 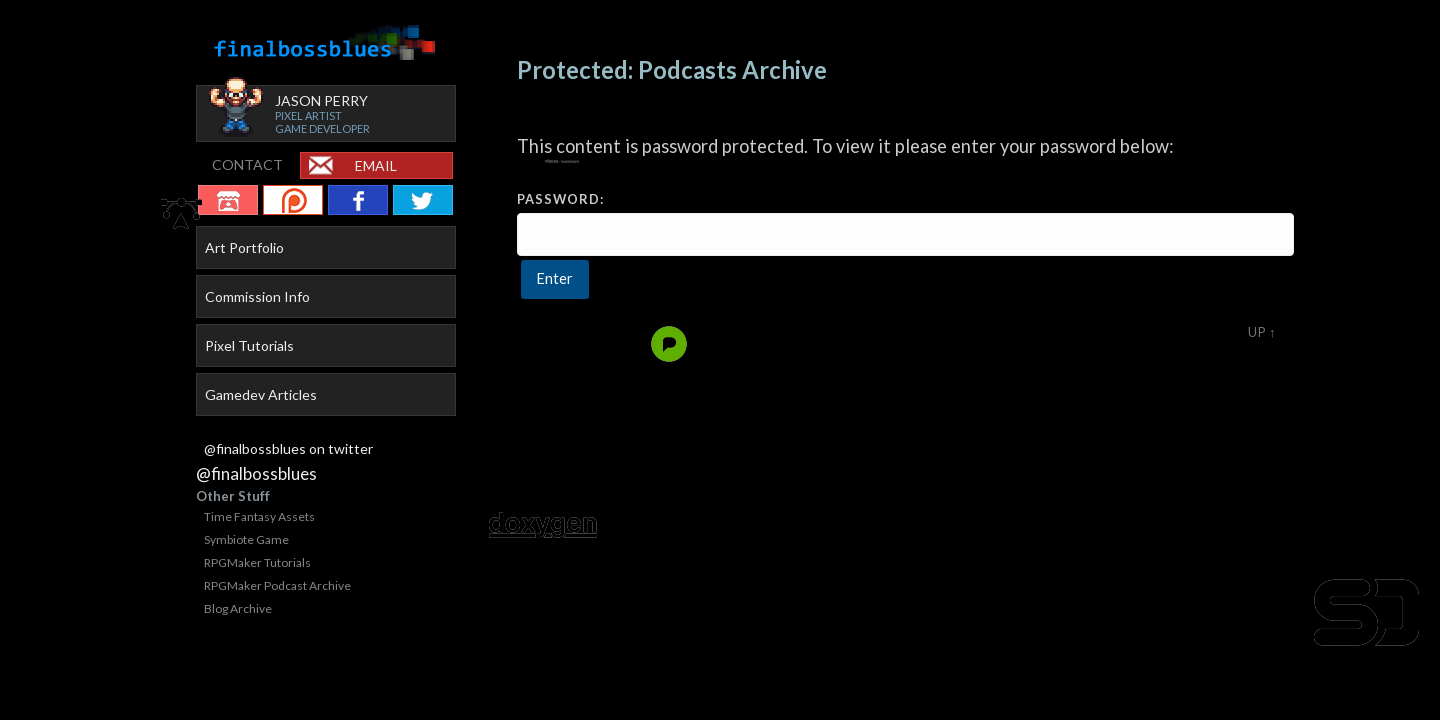 I want to click on open speakerdeck profile or presentations, so click(x=1366, y=612).